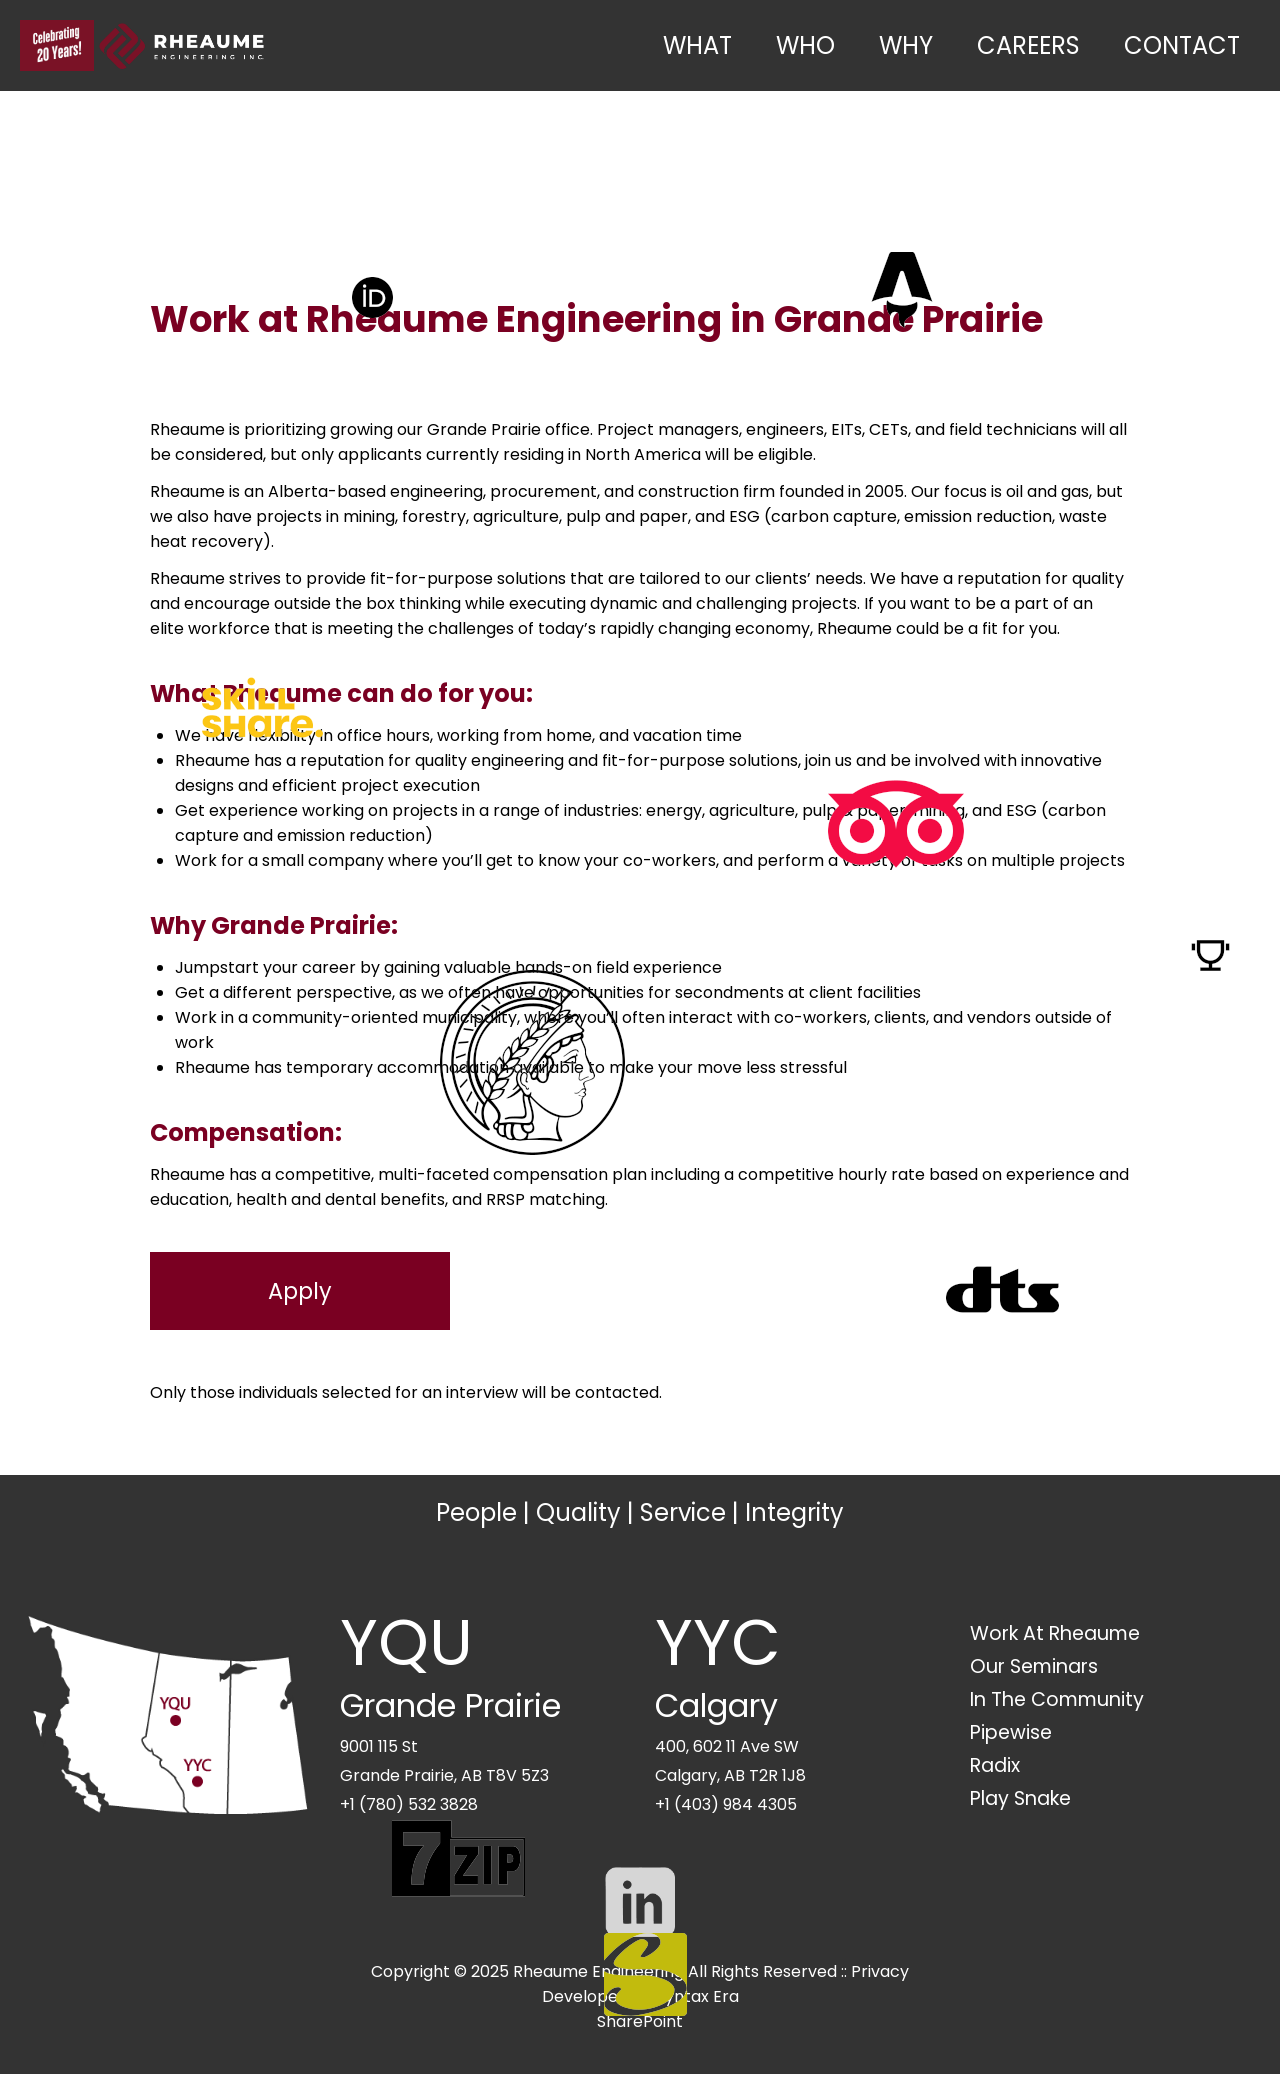  Describe the element at coordinates (262, 707) in the screenshot. I see `open the Skillshare app` at that location.